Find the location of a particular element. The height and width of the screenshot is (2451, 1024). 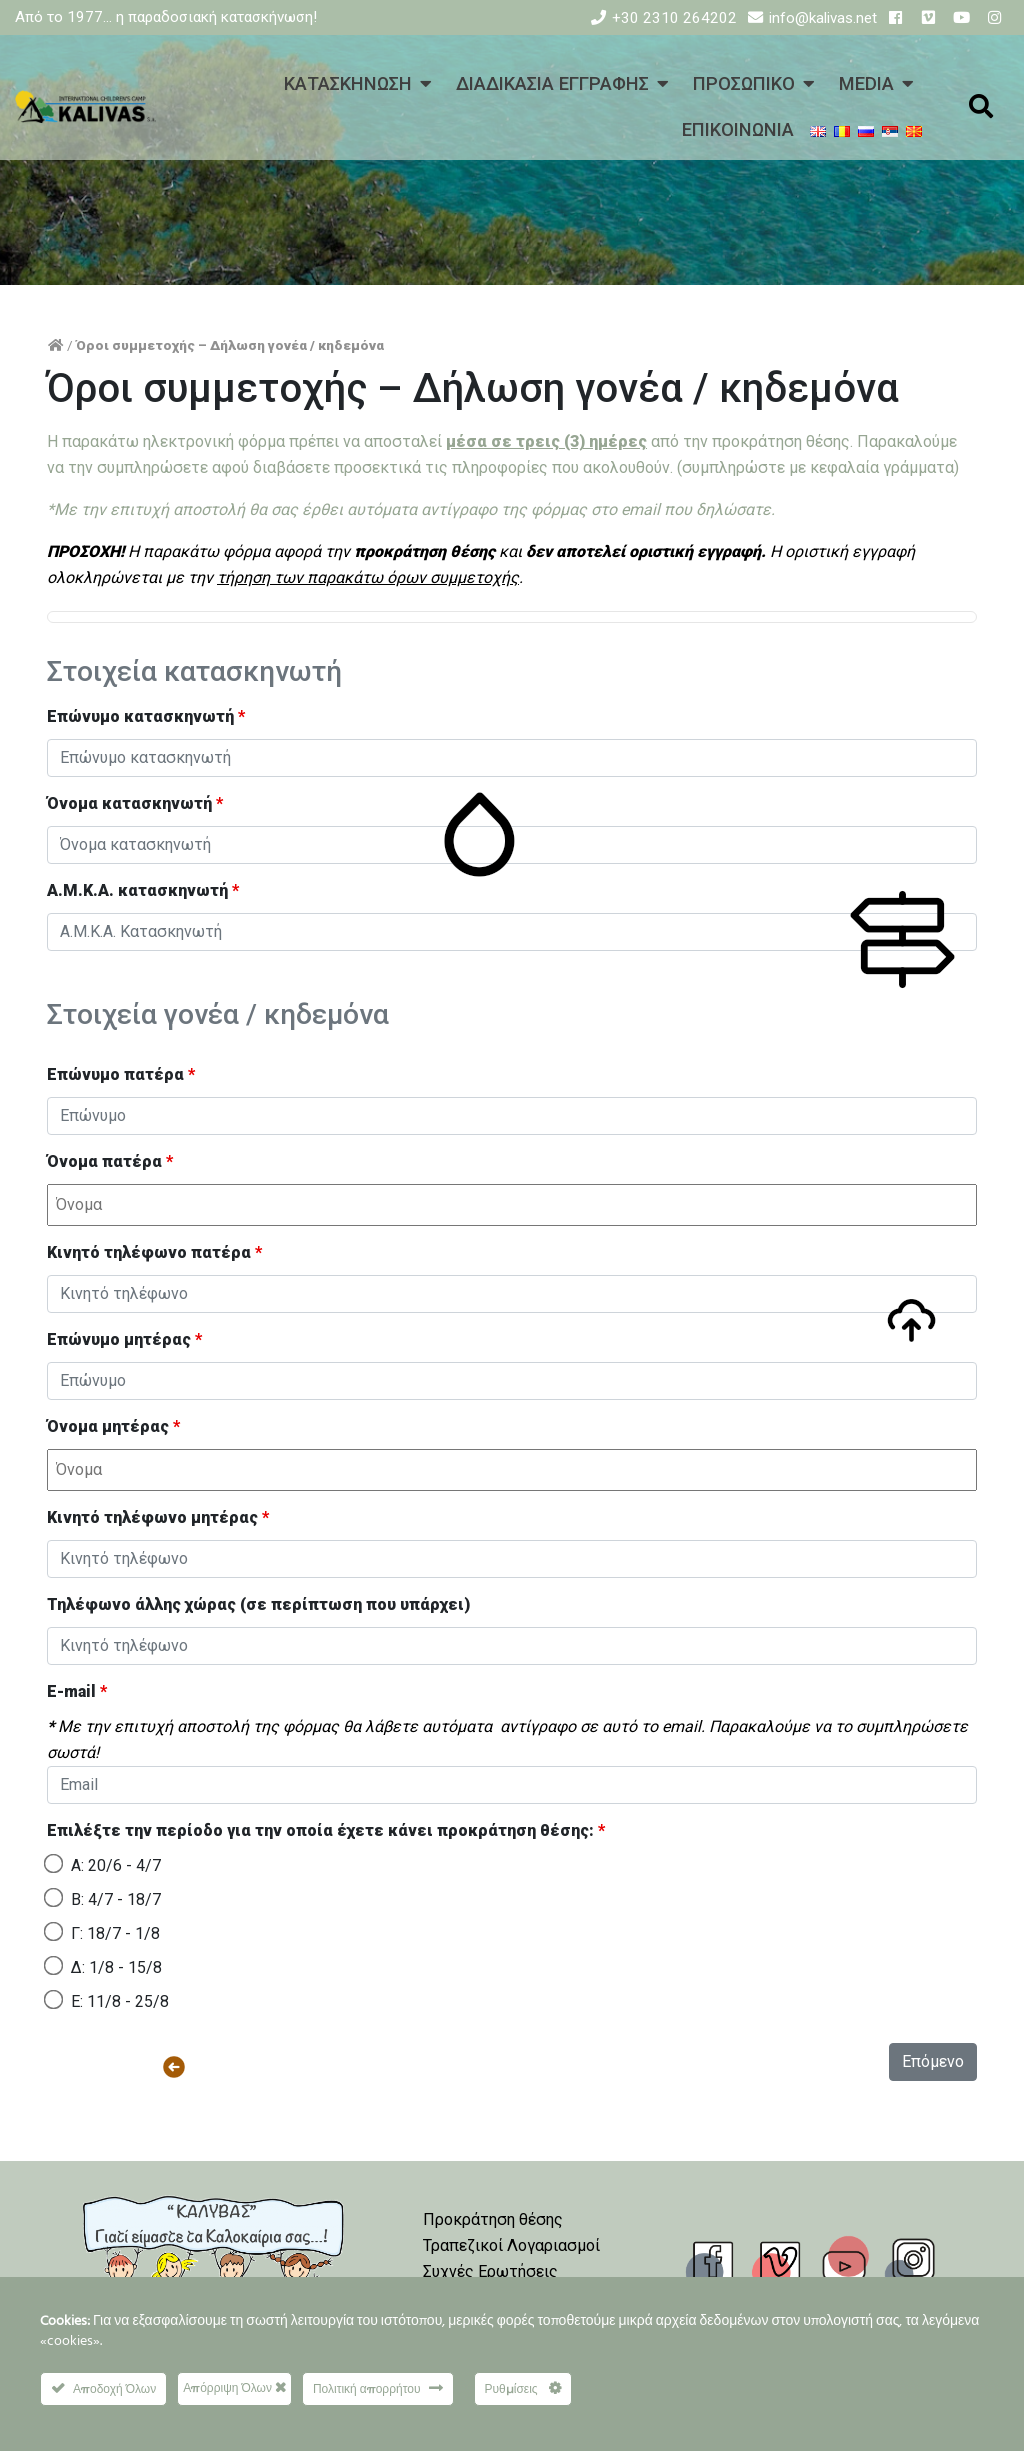

adjust water or hydration settings is located at coordinates (479, 834).